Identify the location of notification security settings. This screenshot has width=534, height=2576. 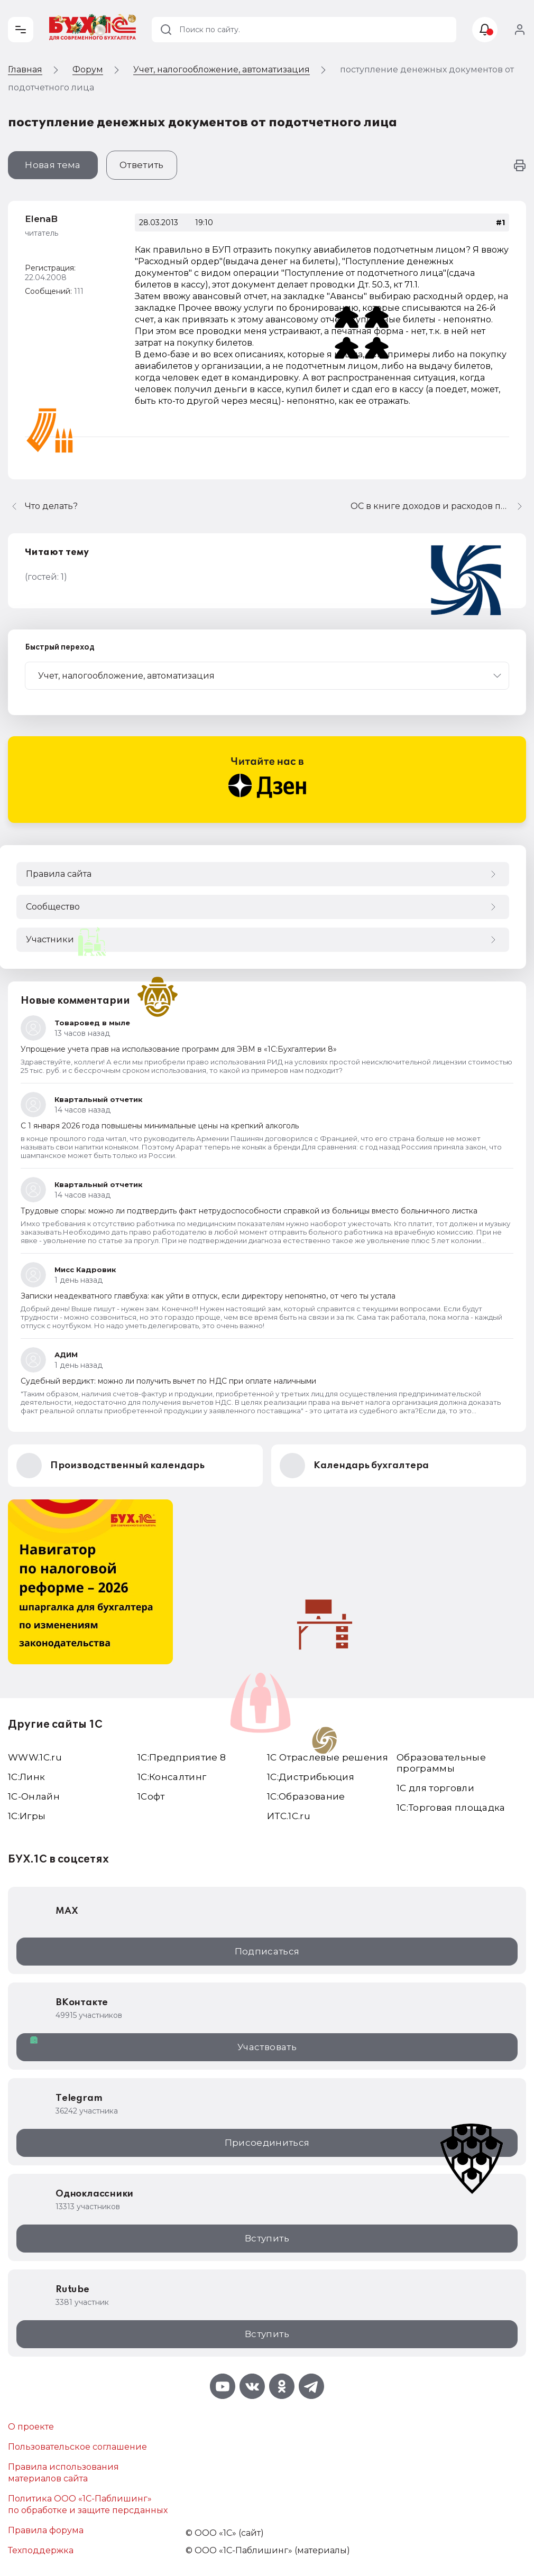
(260, 1702).